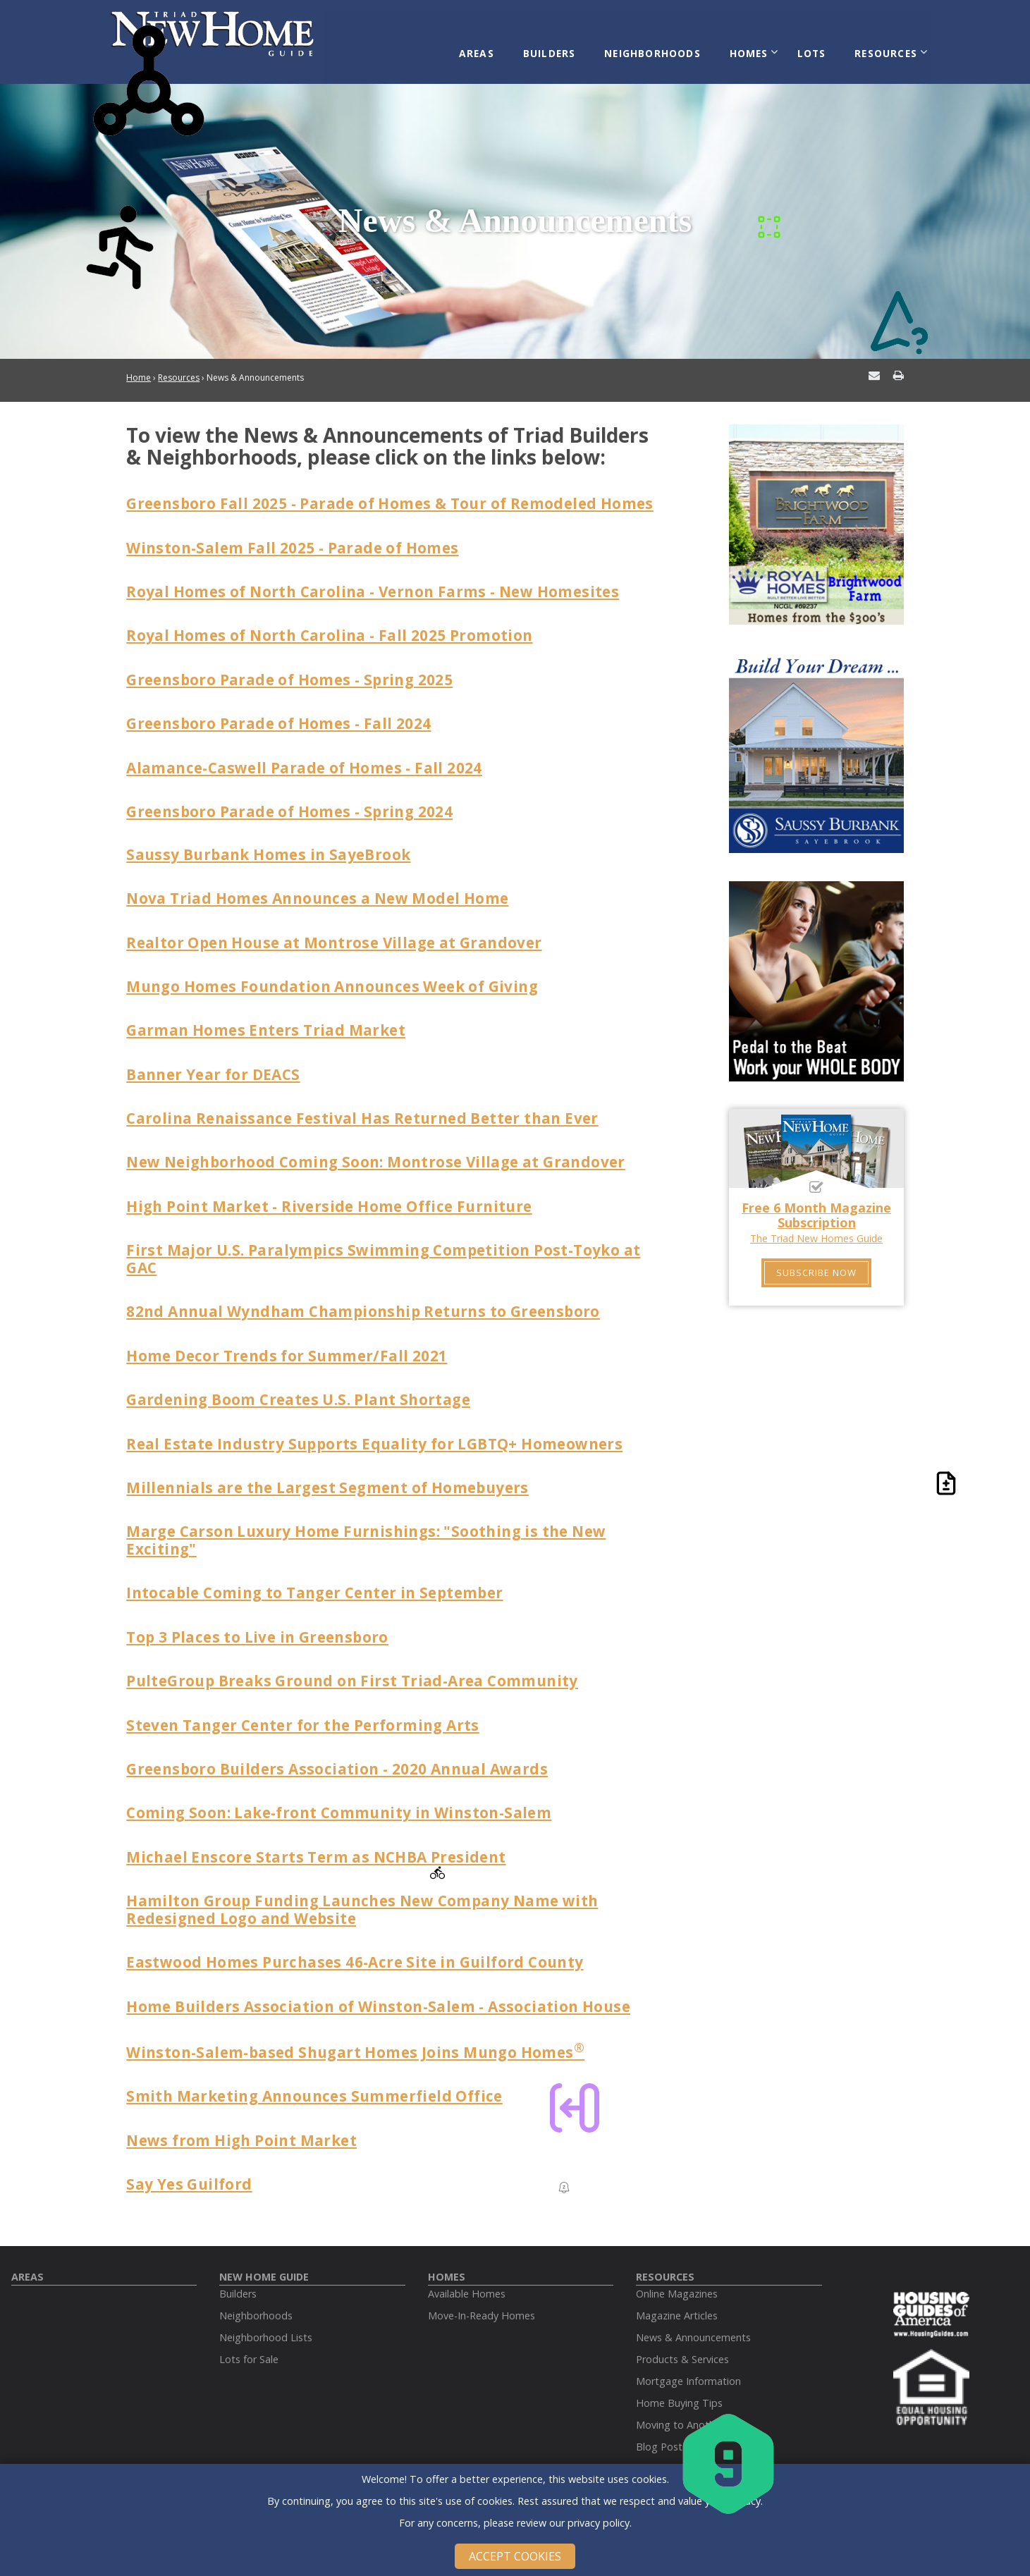  I want to click on start running or jogging activity, so click(124, 247).